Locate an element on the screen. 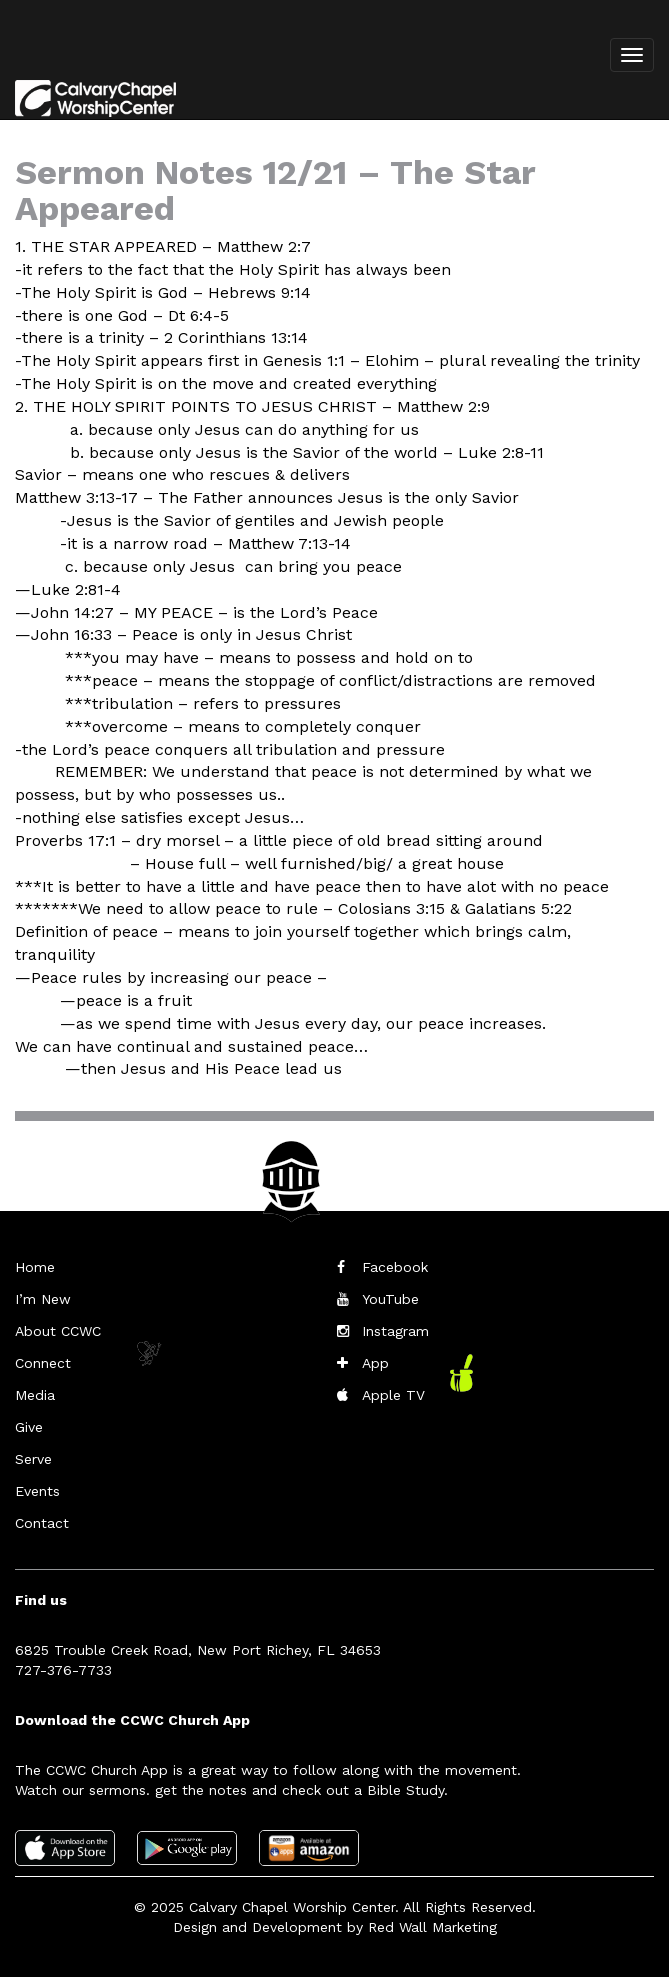 The height and width of the screenshot is (1977, 669). select knight or warrior character class is located at coordinates (291, 1181).